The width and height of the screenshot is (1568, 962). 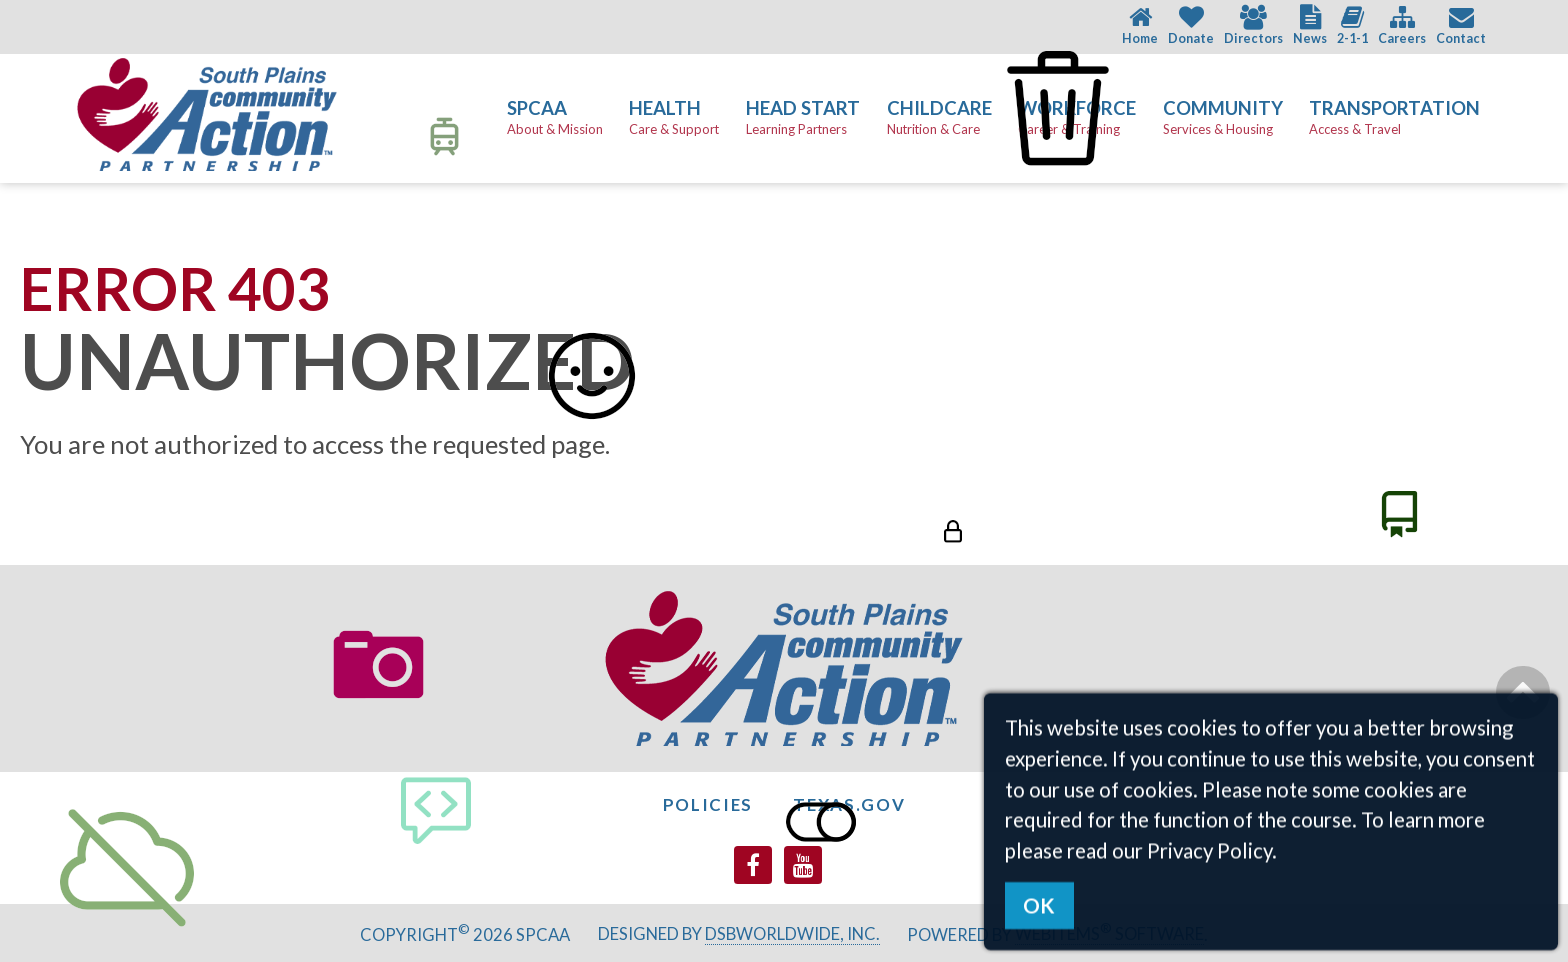 What do you see at coordinates (444, 136) in the screenshot?
I see `view tram or light rail transit options` at bounding box center [444, 136].